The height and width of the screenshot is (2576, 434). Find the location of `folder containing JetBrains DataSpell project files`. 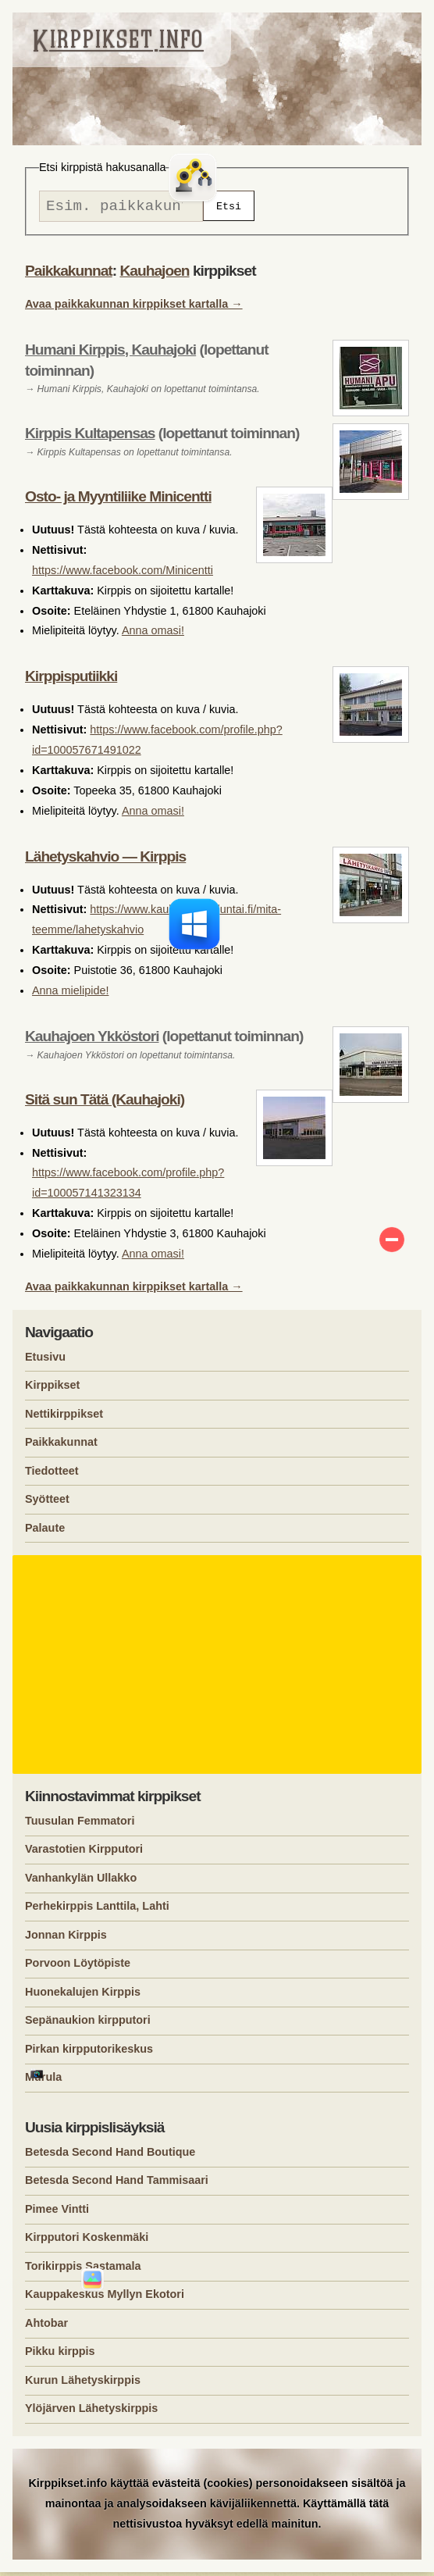

folder containing JetBrains DataSpell project files is located at coordinates (37, 2074).